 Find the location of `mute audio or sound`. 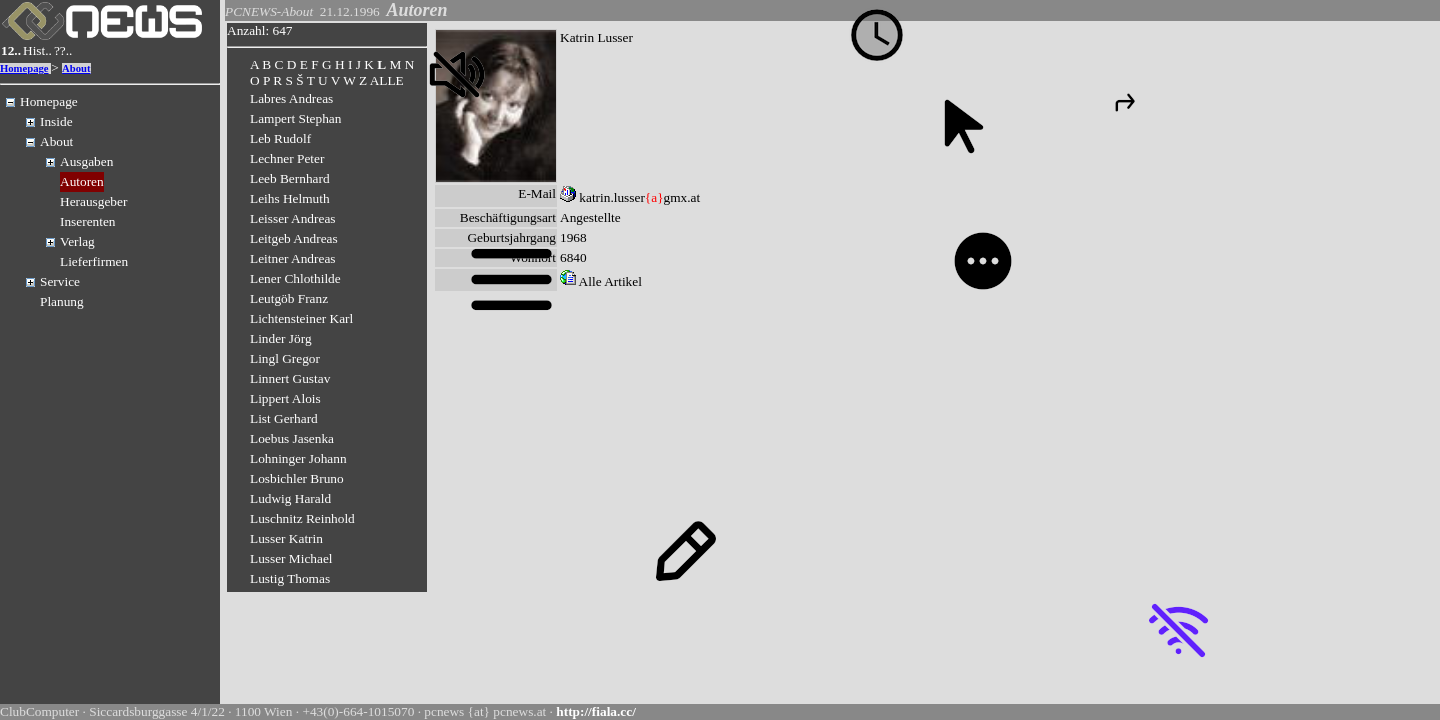

mute audio or sound is located at coordinates (456, 74).